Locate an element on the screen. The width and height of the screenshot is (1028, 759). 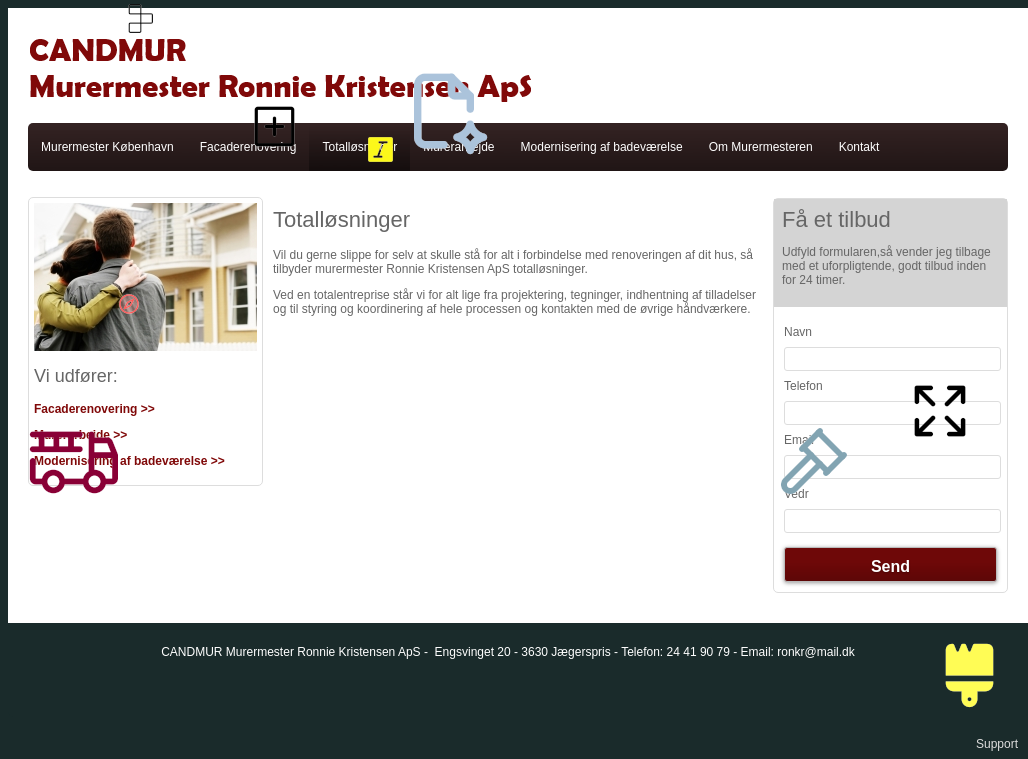
access navigation or directions is located at coordinates (129, 304).